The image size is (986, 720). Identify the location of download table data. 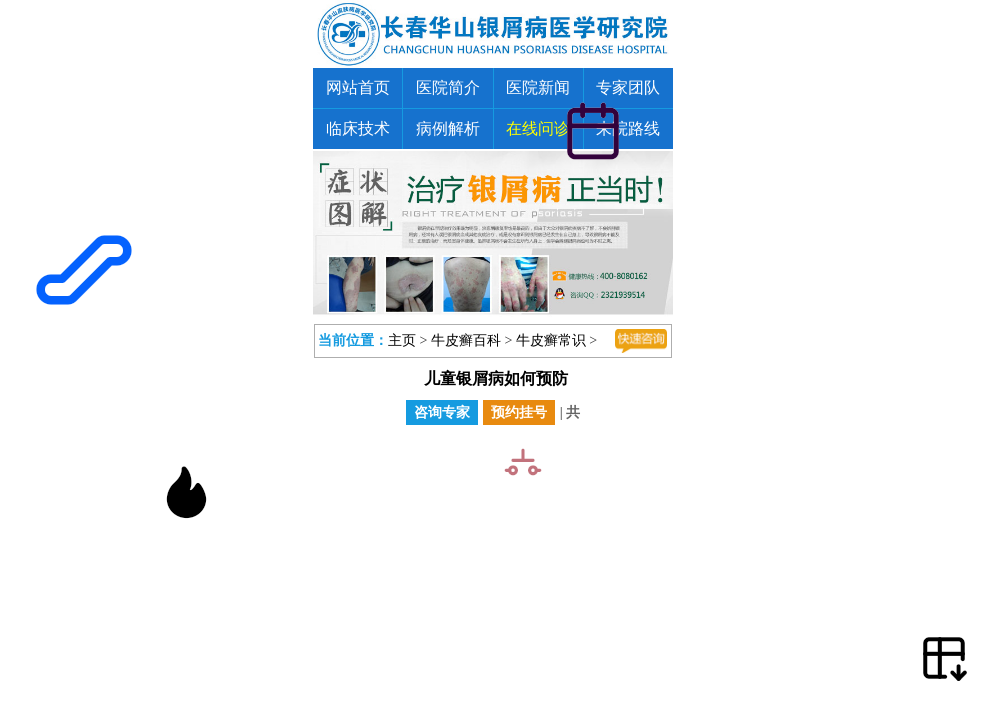
(944, 658).